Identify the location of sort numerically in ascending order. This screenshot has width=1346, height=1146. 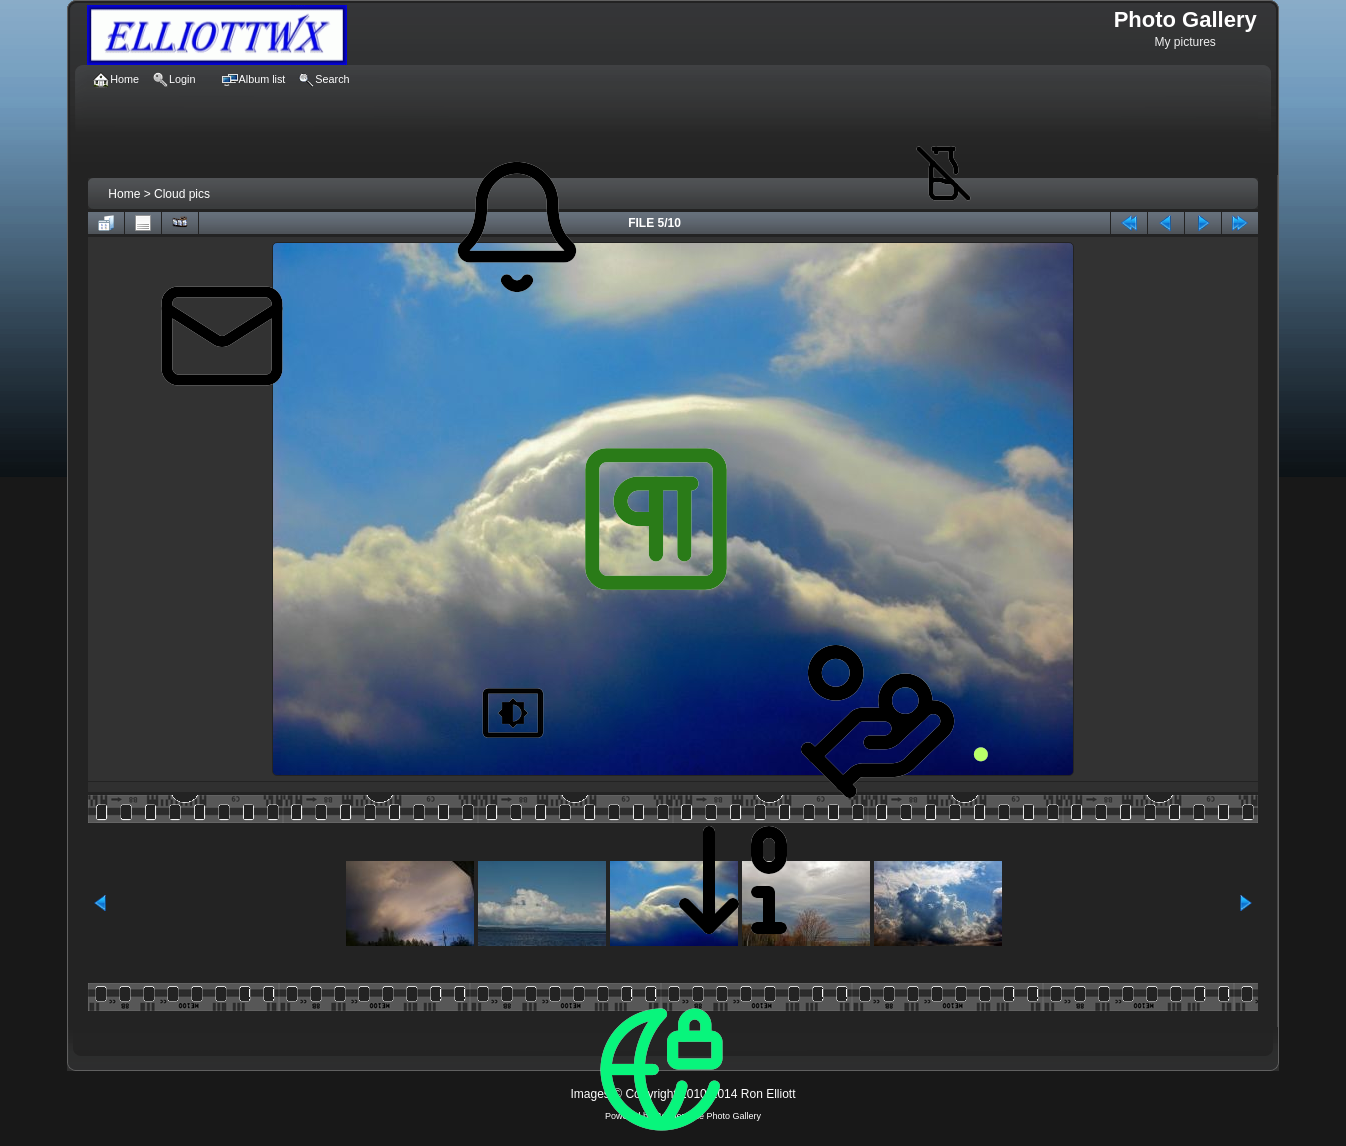
(739, 880).